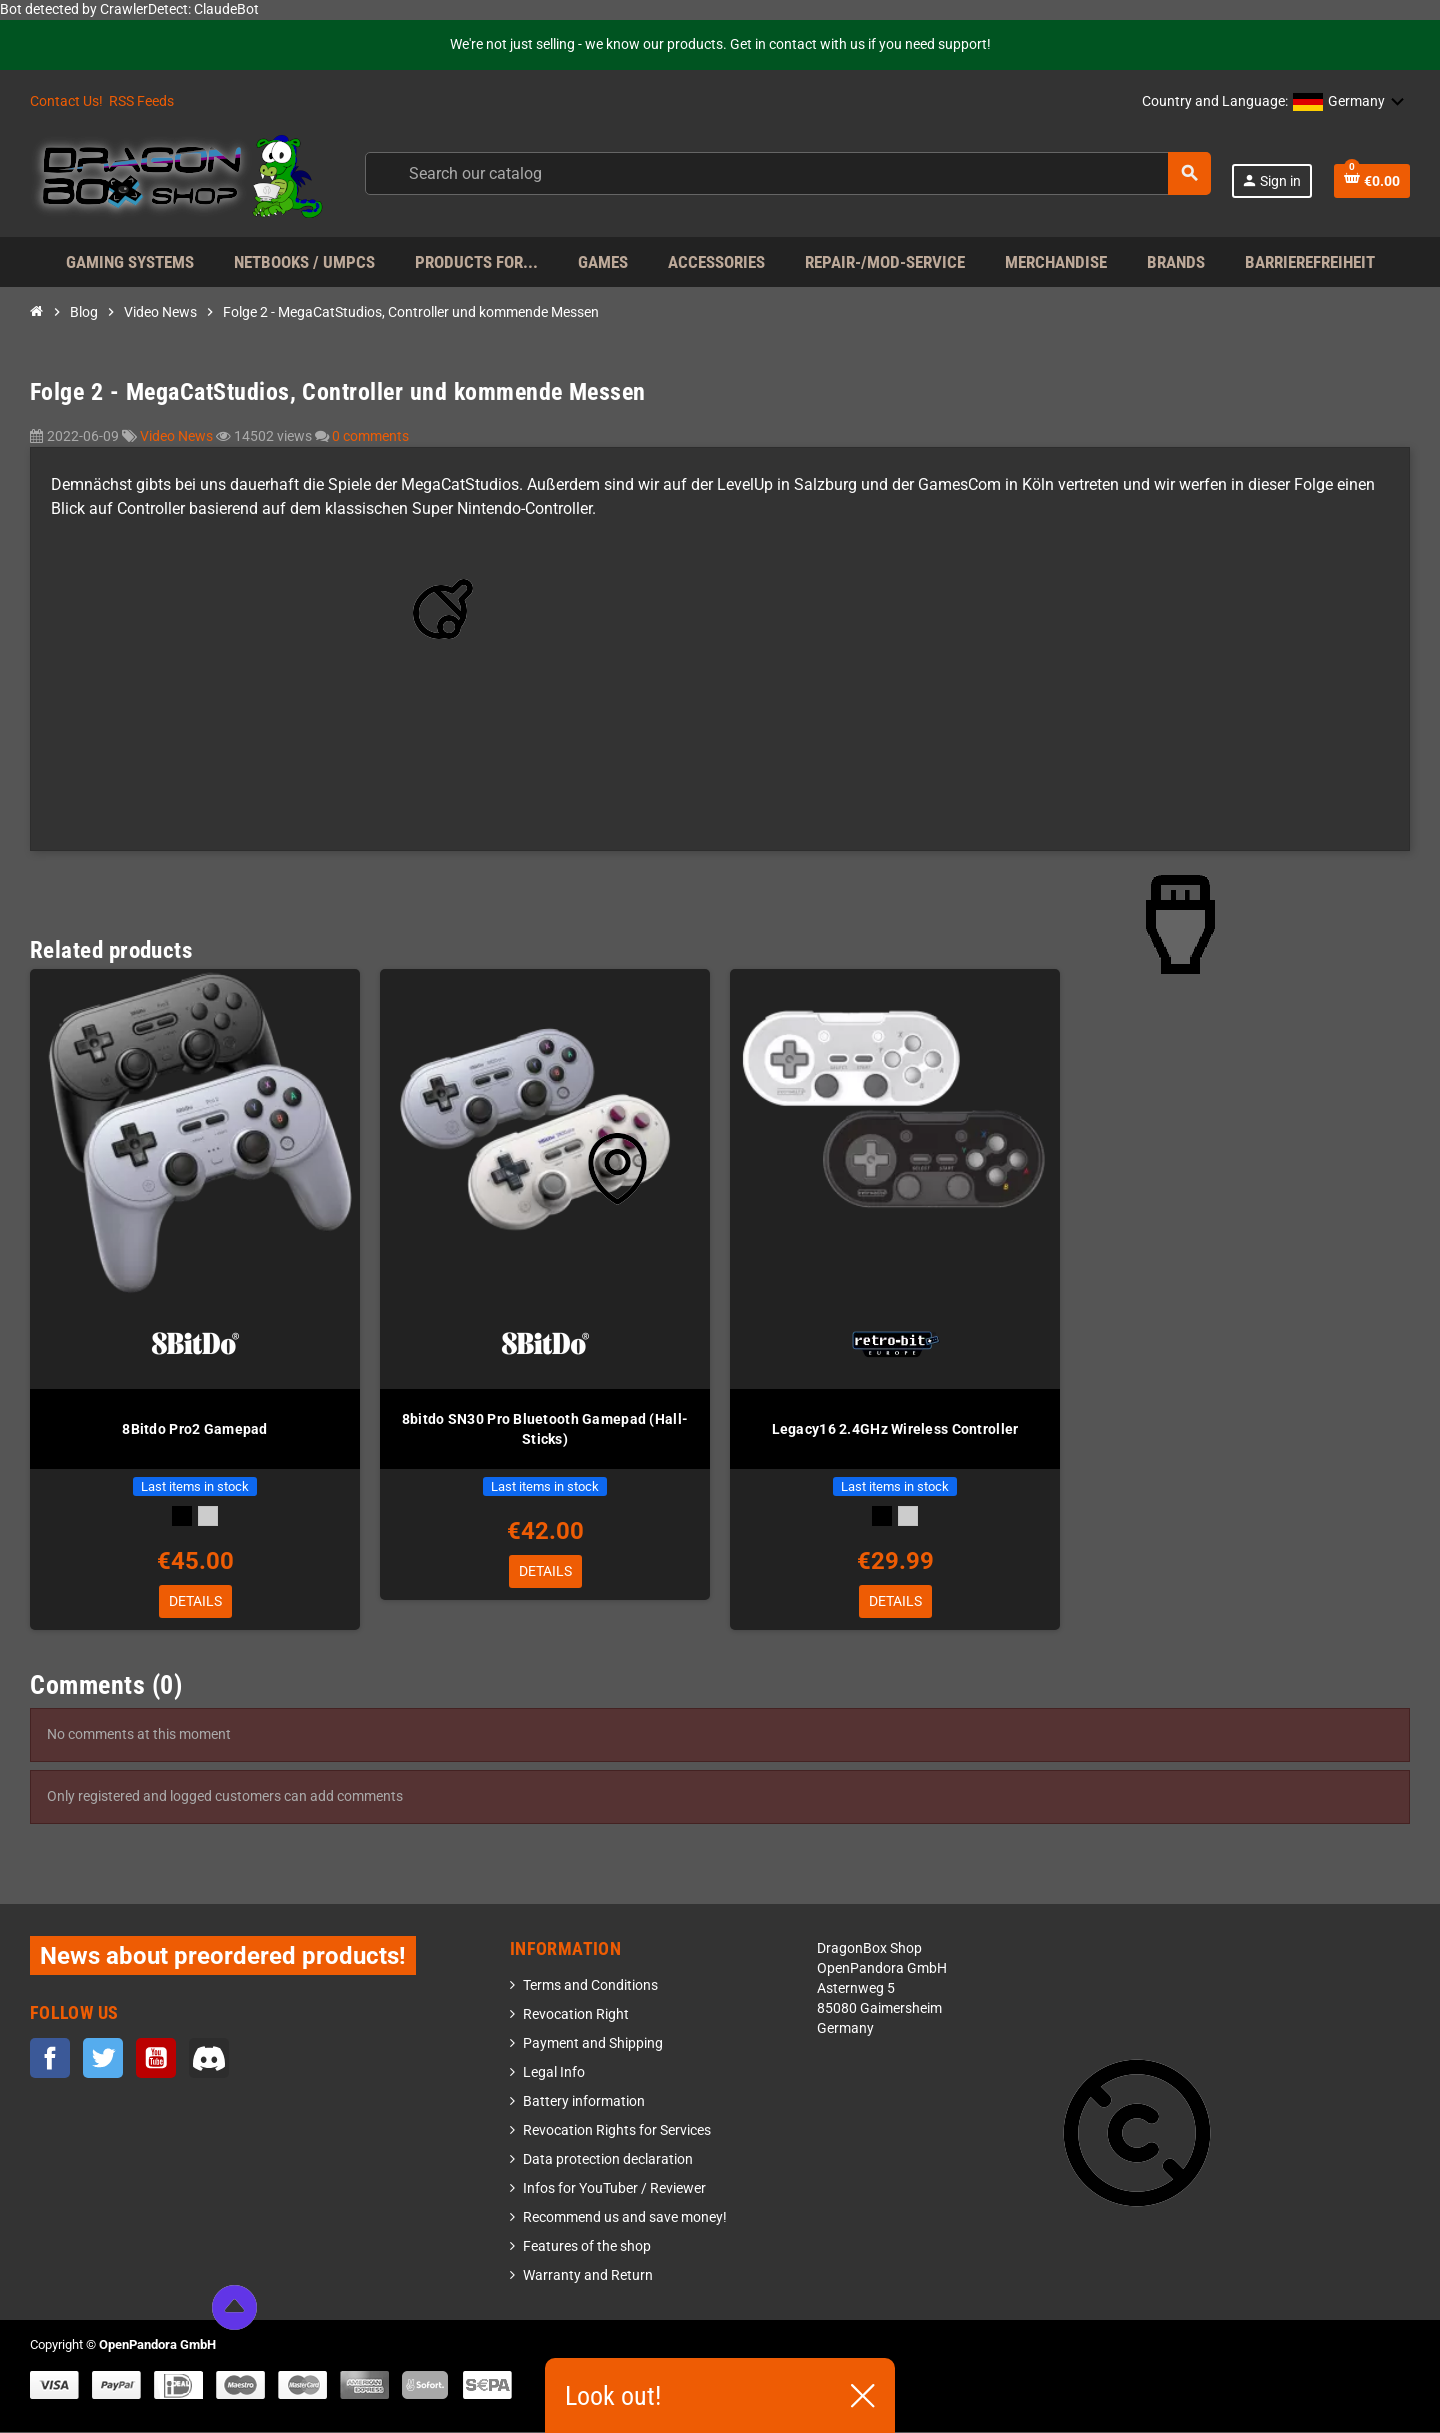 This screenshot has height=2433, width=1440. I want to click on configure HDMI input settings, so click(1180, 924).